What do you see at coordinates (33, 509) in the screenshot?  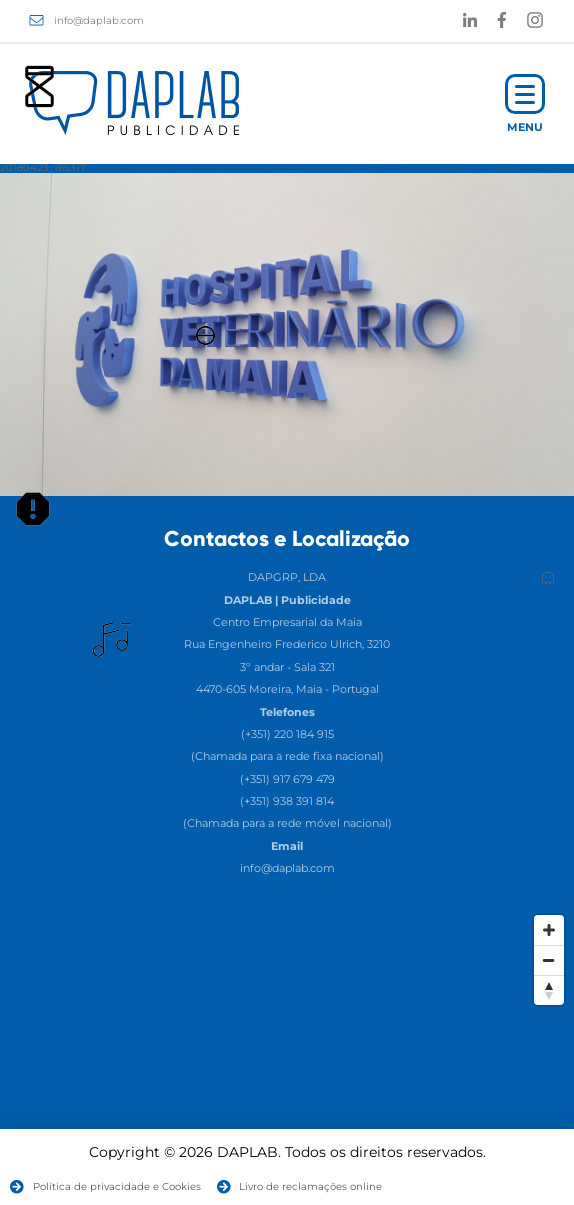 I see `report a problem or violation` at bounding box center [33, 509].